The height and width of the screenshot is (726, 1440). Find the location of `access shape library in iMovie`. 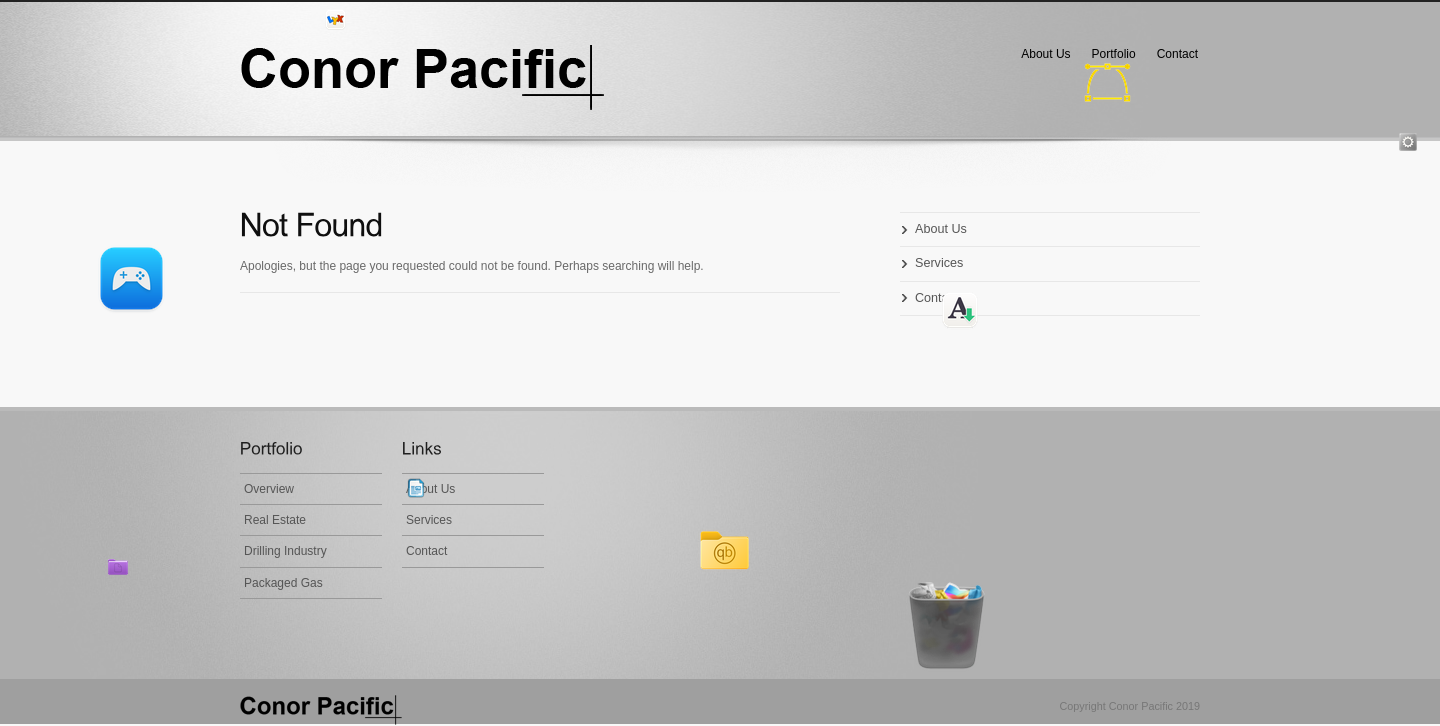

access shape library in iMovie is located at coordinates (1107, 82).